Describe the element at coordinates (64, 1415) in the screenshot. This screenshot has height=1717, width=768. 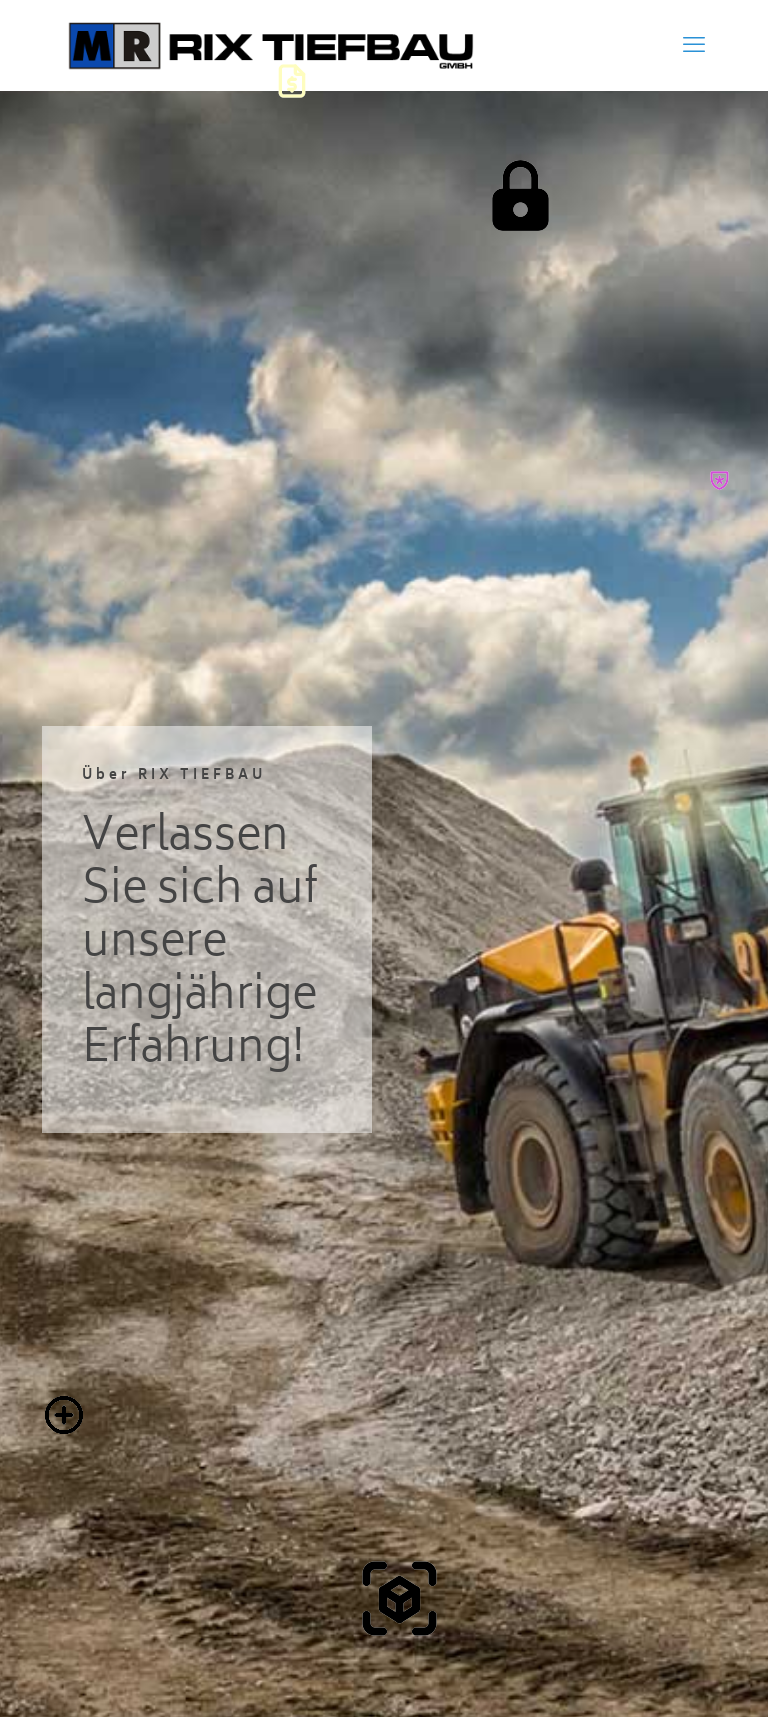
I see `add a new item or entry` at that location.